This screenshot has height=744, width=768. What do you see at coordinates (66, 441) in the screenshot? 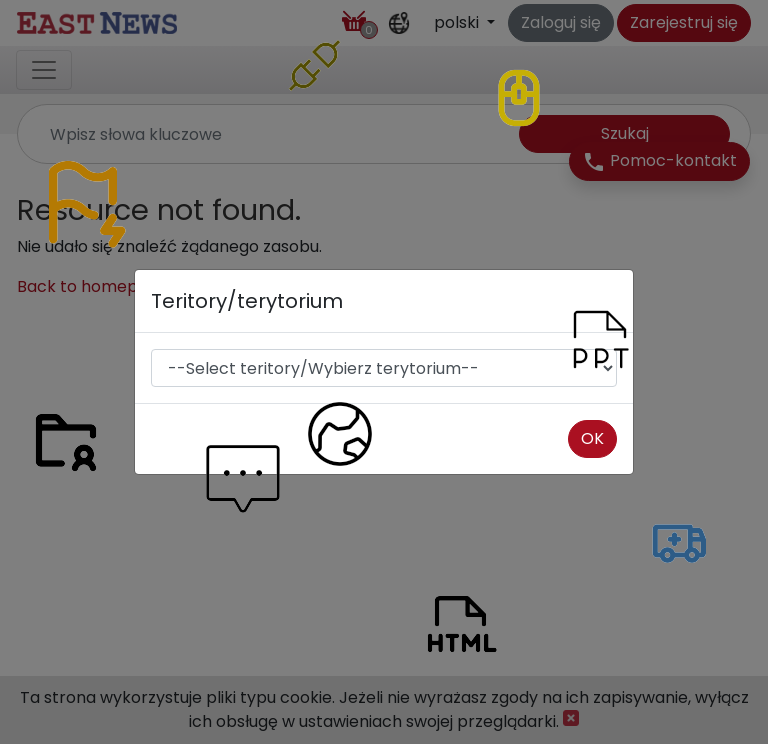
I see `access user files or personal folder` at bounding box center [66, 441].